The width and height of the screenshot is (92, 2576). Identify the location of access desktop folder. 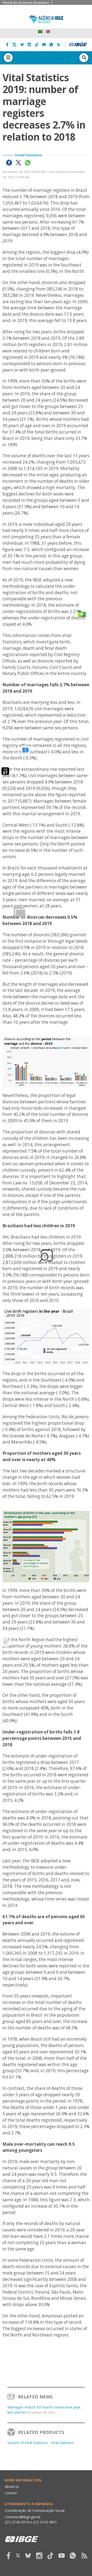
(19, 911).